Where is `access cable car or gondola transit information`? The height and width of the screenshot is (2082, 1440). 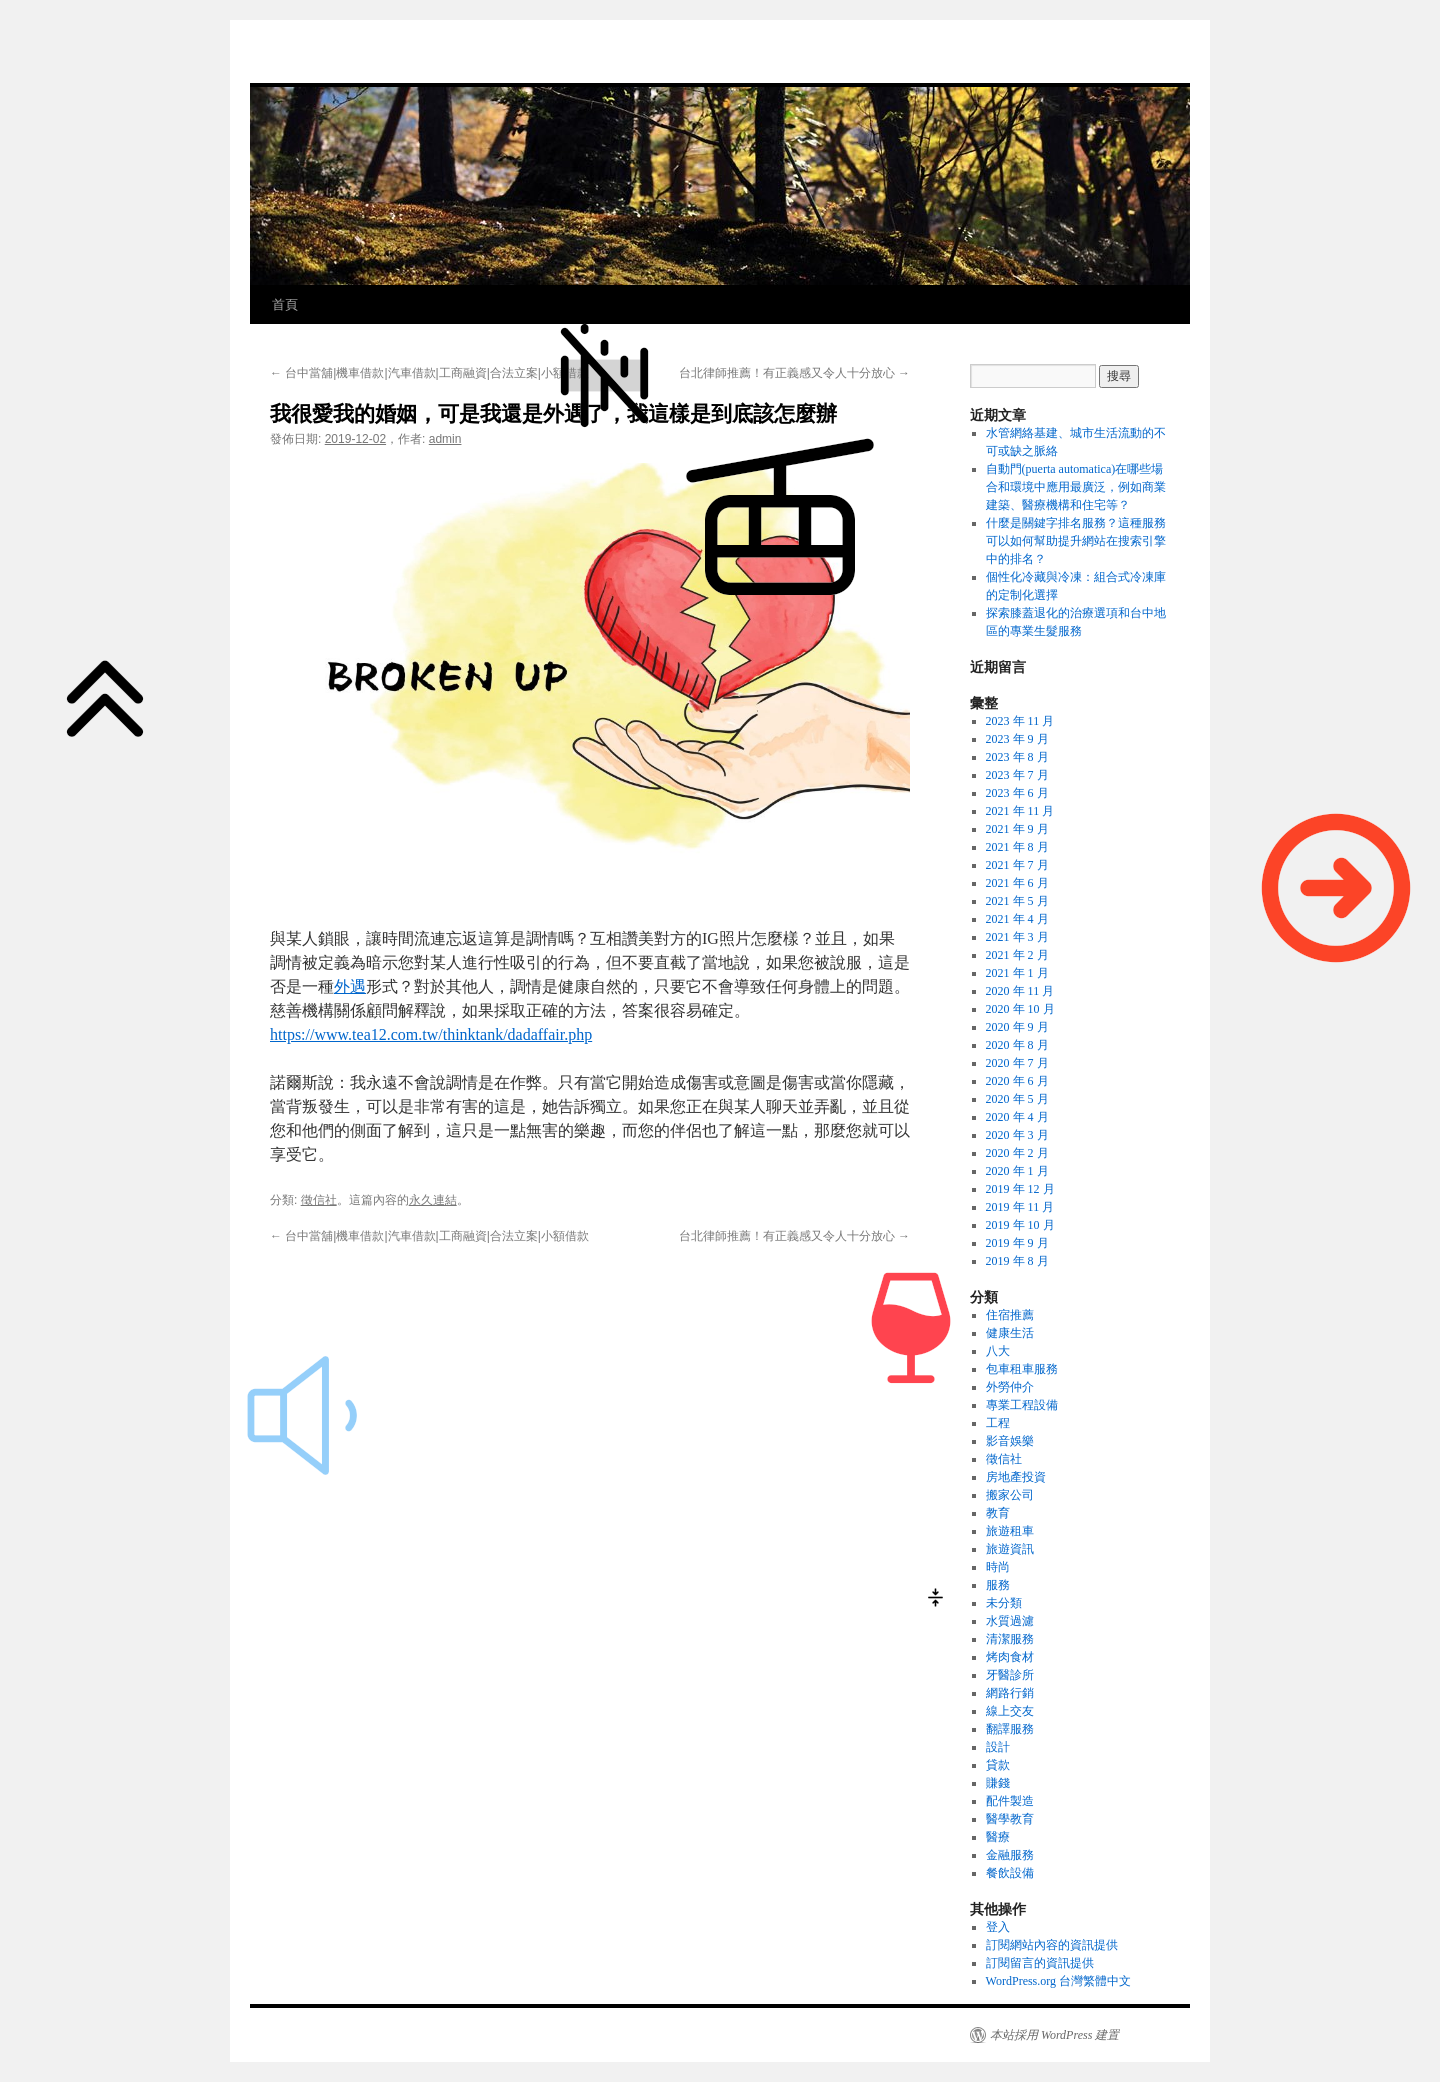 access cable car or gondola transit information is located at coordinates (780, 520).